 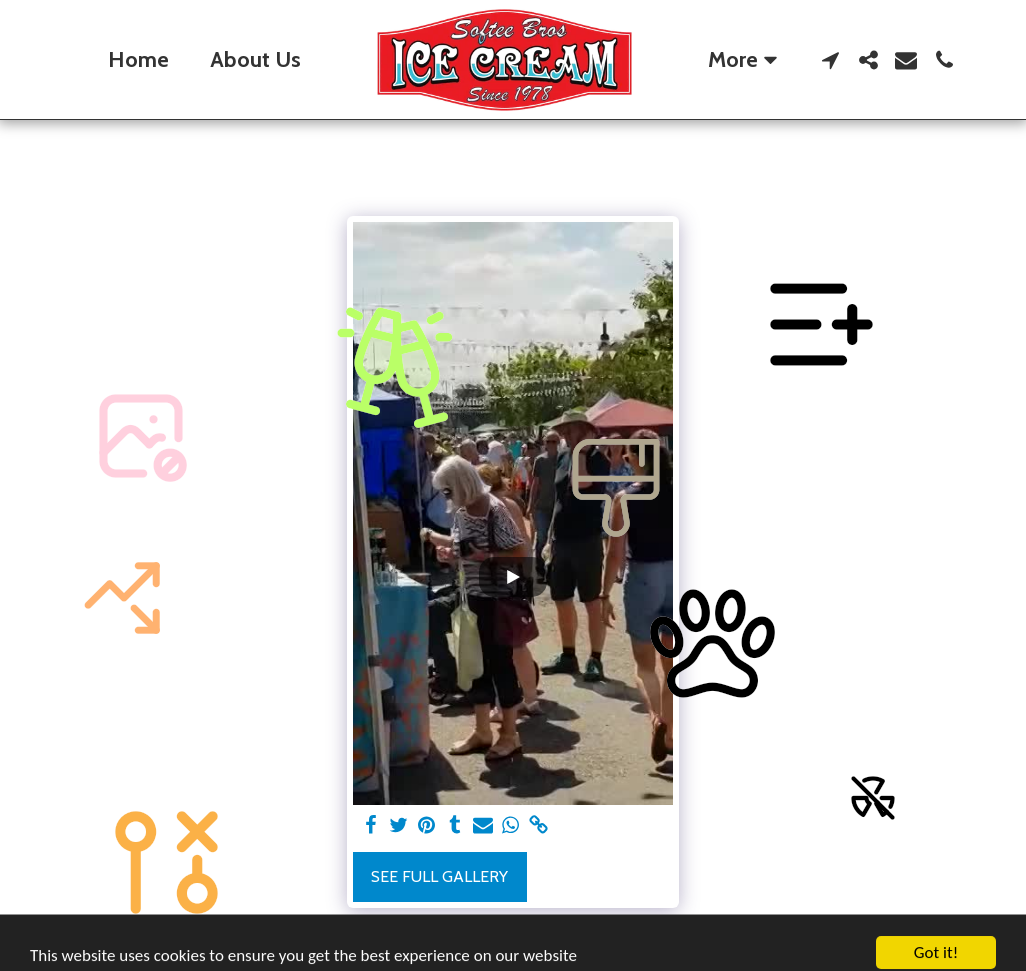 I want to click on indicates a closed or rejected pull request, so click(x=166, y=862).